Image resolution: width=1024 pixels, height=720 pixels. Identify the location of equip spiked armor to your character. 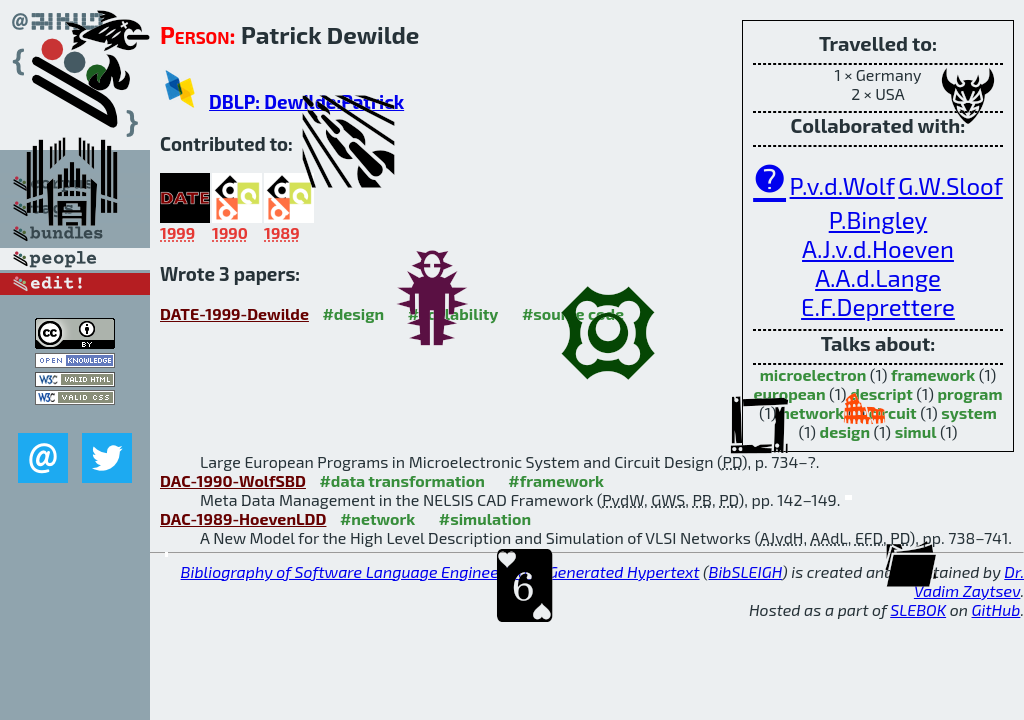
(432, 298).